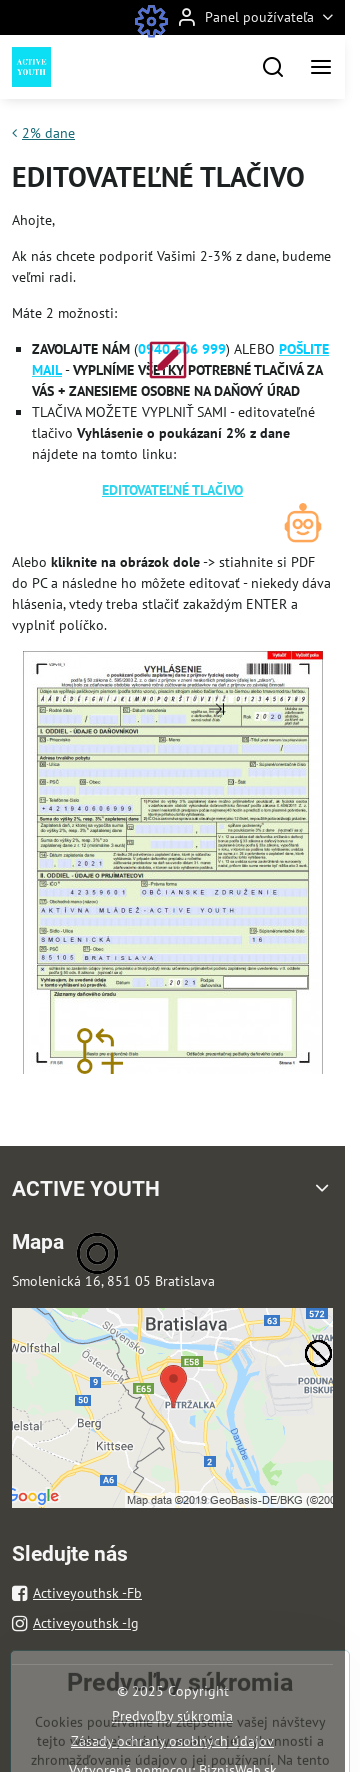 The height and width of the screenshot is (1772, 360). What do you see at coordinates (97, 1253) in the screenshot?
I see `select a single option from a list` at bounding box center [97, 1253].